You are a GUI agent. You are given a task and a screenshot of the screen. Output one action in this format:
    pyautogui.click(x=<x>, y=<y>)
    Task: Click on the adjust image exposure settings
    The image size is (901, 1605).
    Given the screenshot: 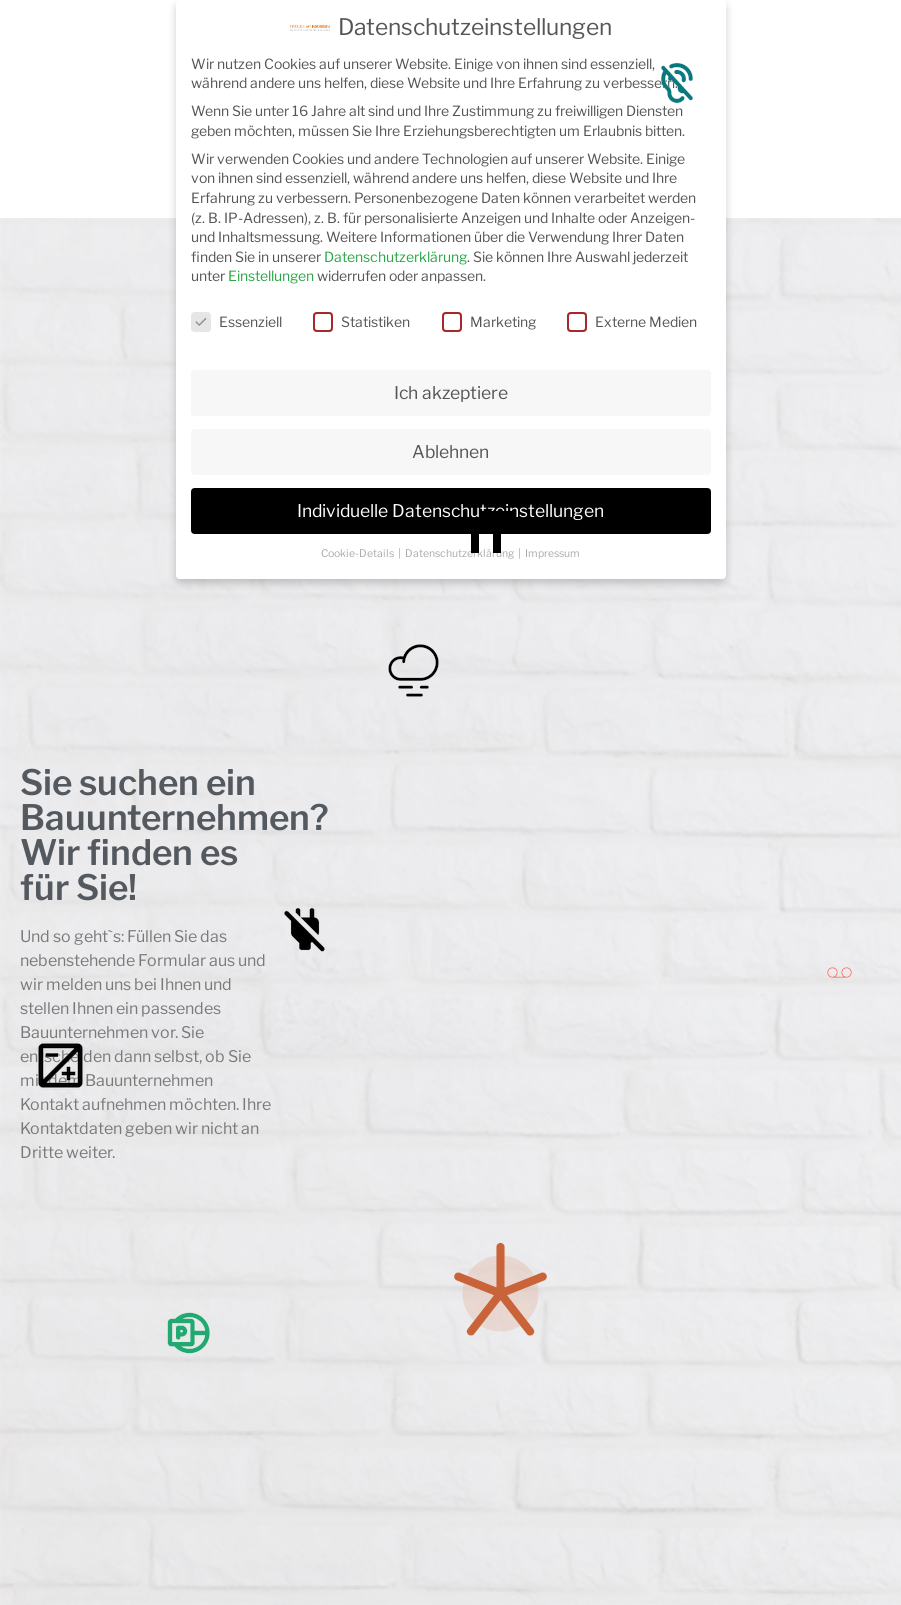 What is the action you would take?
    pyautogui.click(x=60, y=1065)
    